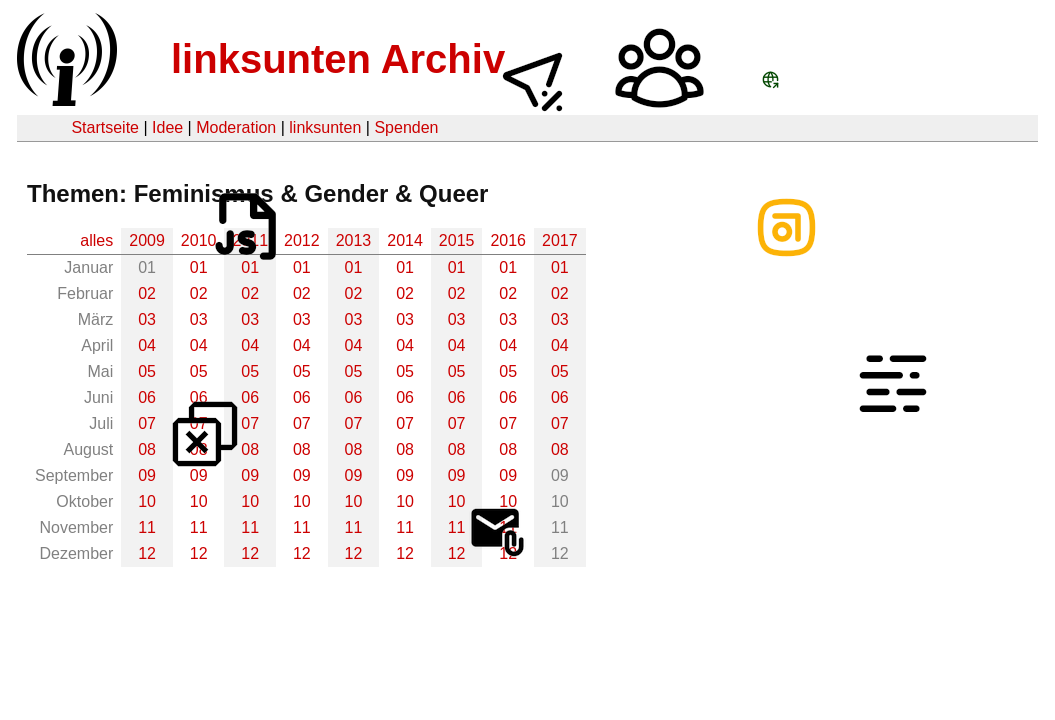  Describe the element at coordinates (497, 532) in the screenshot. I see `attach a file to your email` at that location.